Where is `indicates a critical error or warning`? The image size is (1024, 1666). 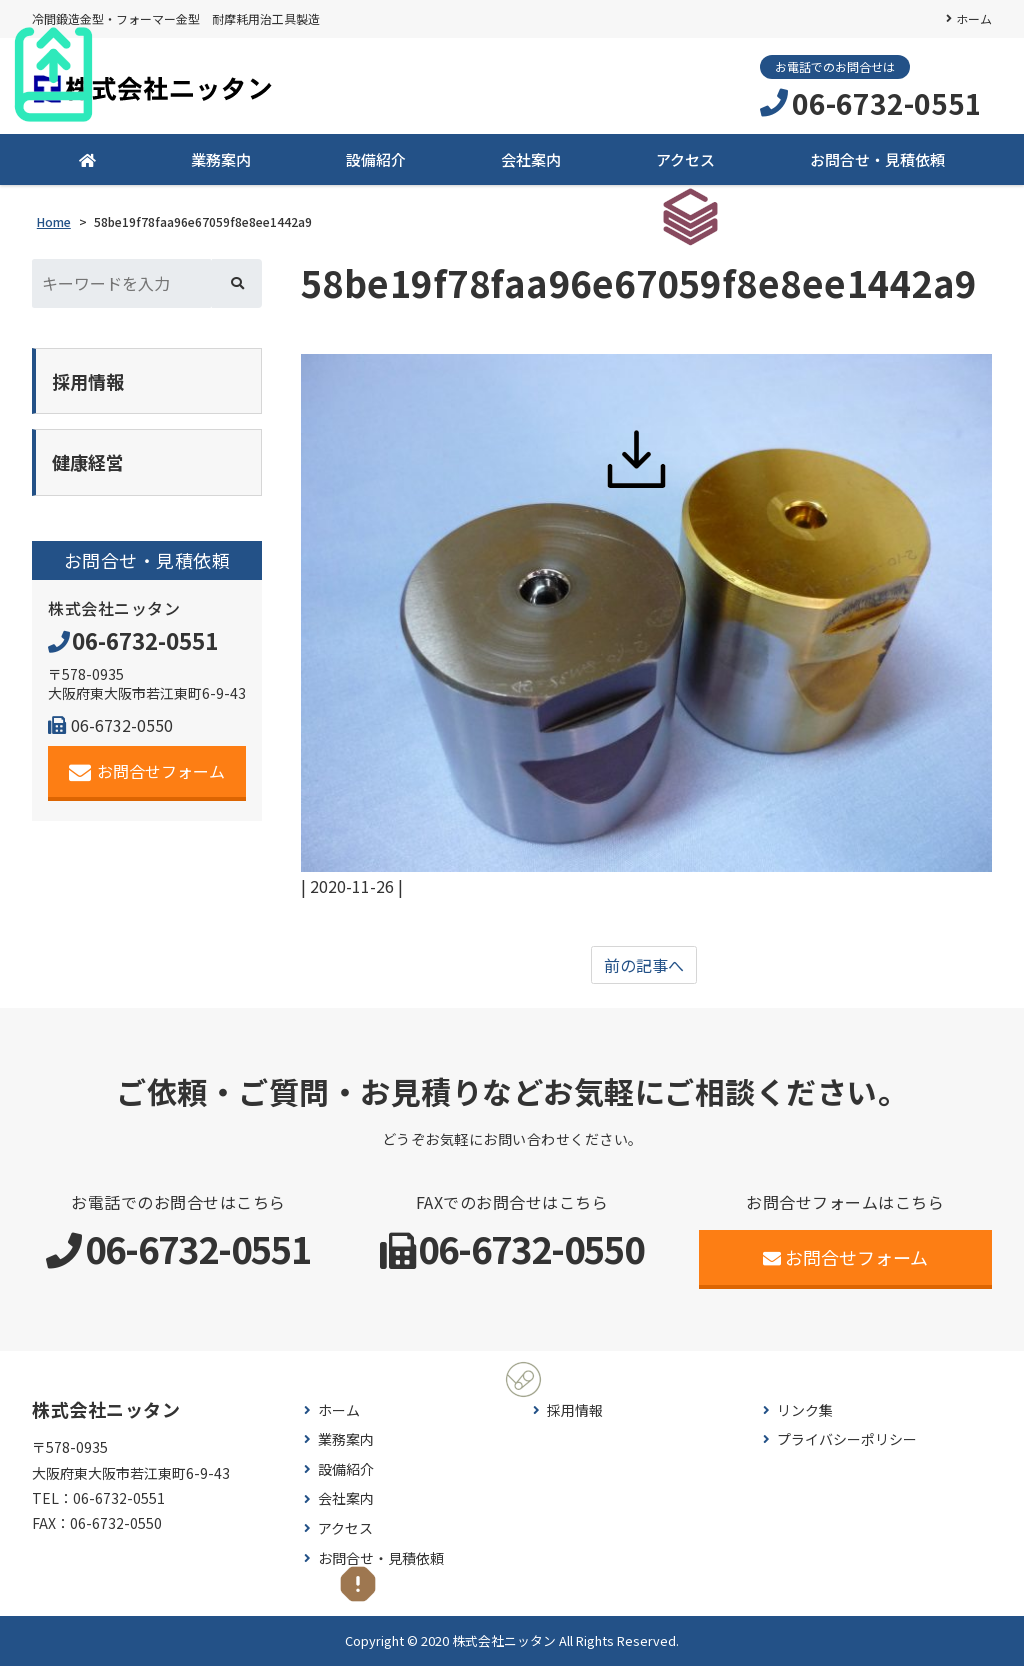
indicates a critical error or warning is located at coordinates (358, 1584).